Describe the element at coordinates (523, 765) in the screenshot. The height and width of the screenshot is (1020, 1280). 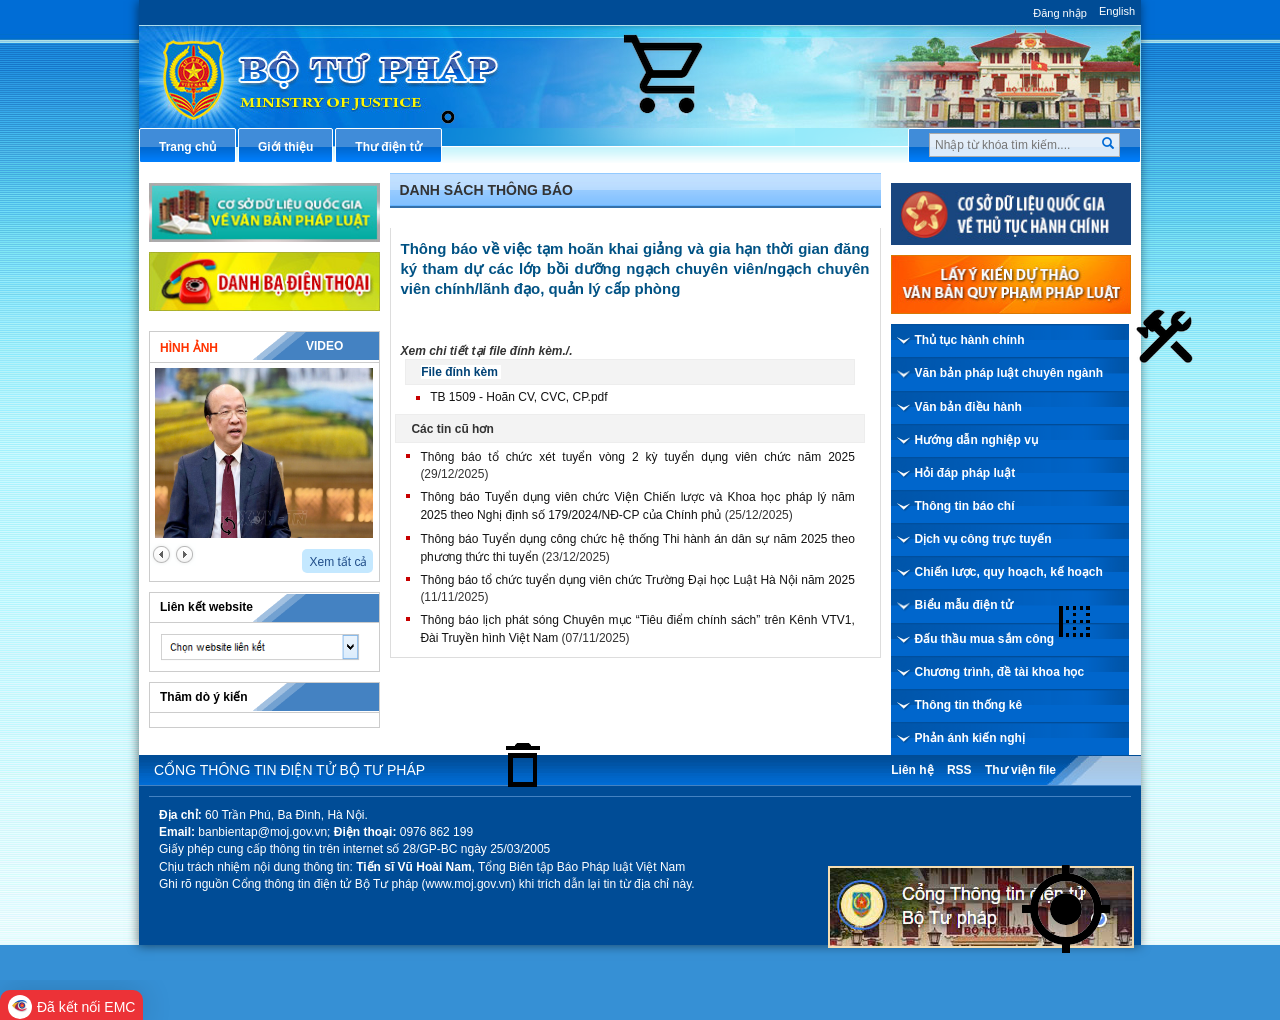
I see `delete an item` at that location.